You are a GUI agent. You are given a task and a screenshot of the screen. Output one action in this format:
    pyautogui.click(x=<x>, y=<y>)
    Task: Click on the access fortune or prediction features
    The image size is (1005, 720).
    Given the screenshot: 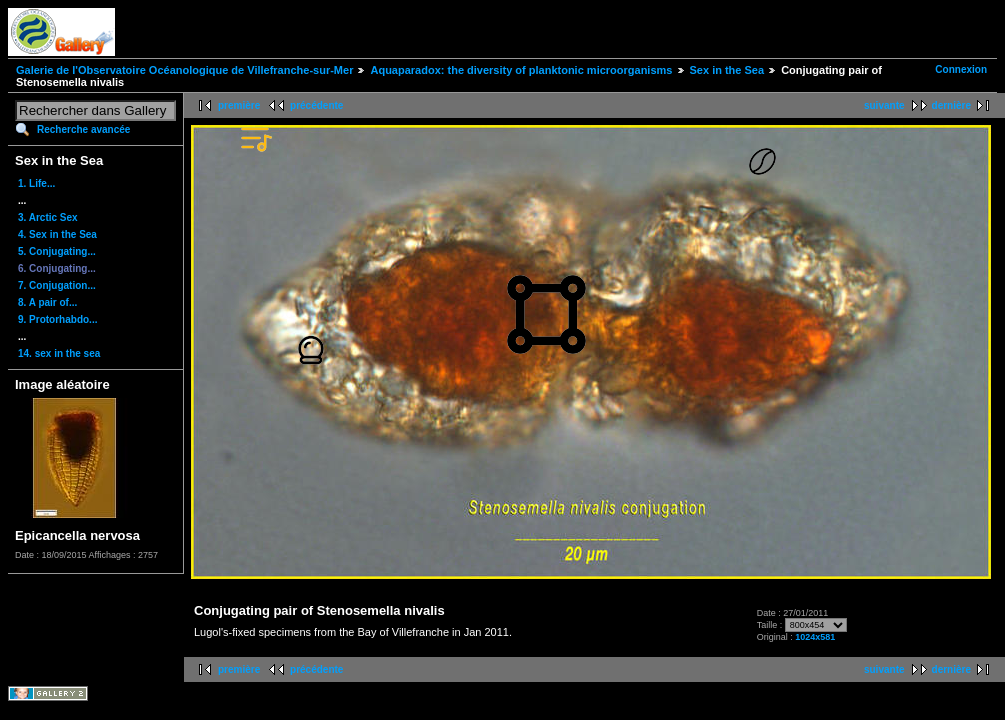 What is the action you would take?
    pyautogui.click(x=311, y=350)
    